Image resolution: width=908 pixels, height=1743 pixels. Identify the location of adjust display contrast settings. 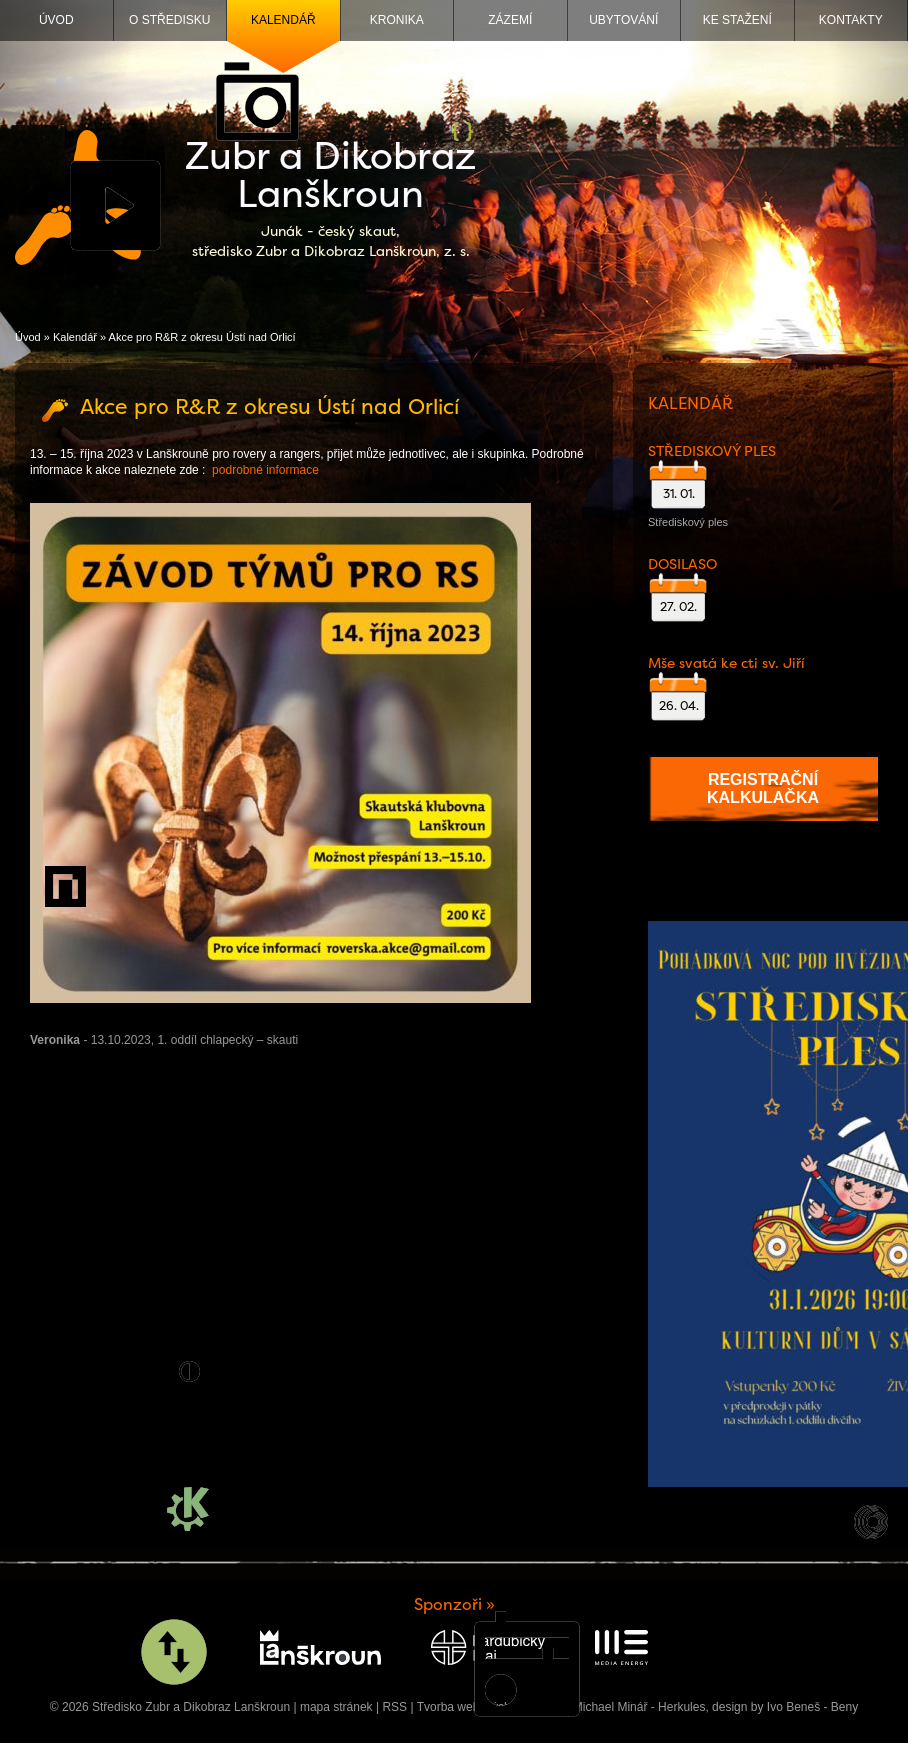
(189, 1371).